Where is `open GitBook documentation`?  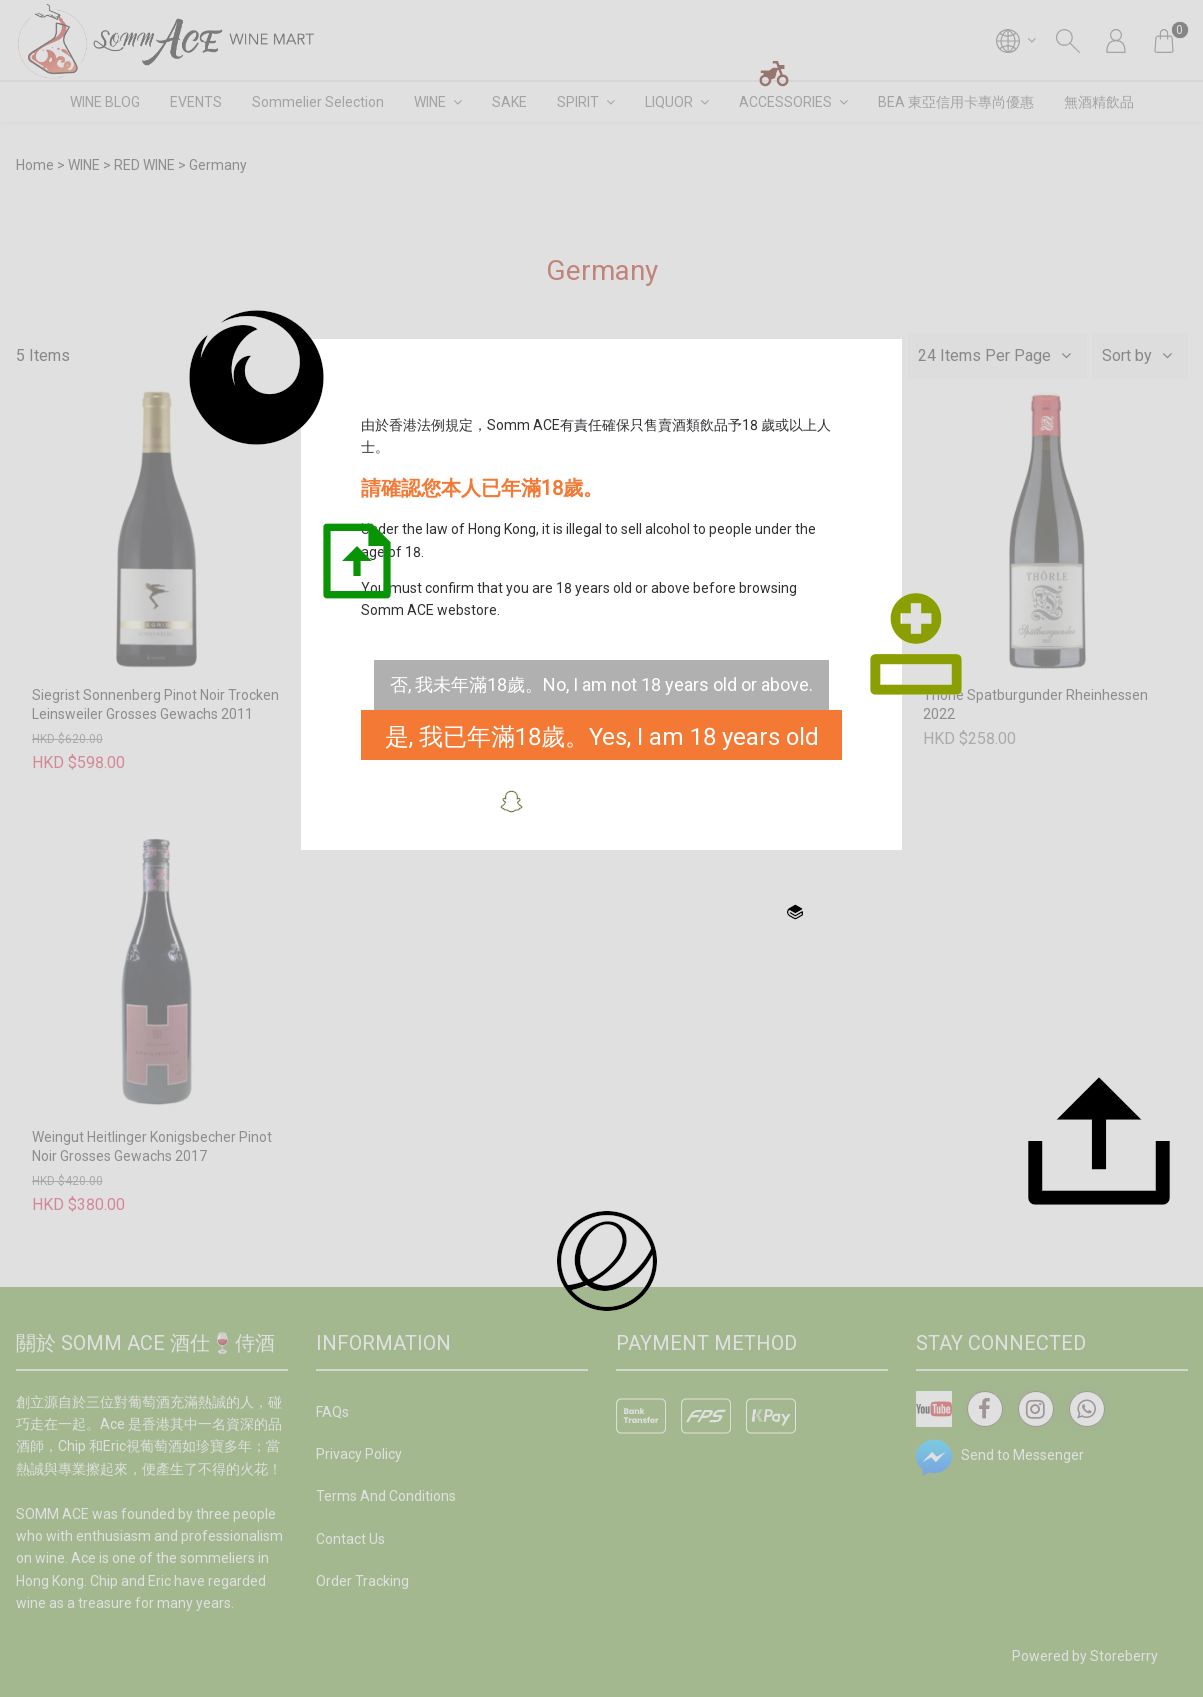 open GitBook documentation is located at coordinates (795, 912).